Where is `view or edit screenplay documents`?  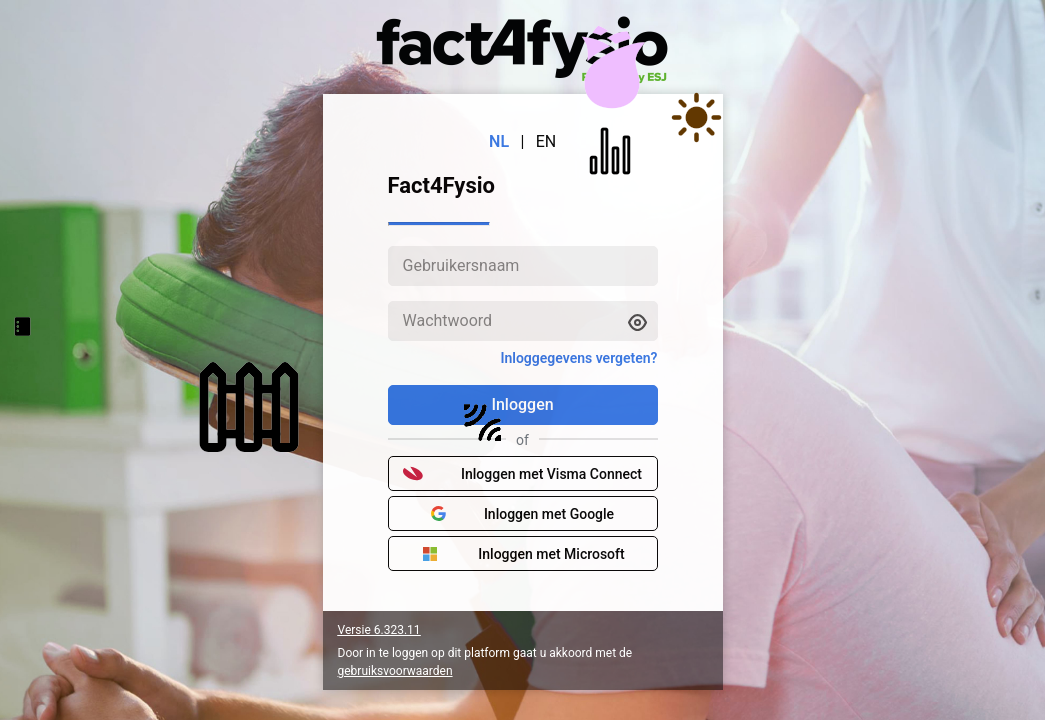 view or edit screenplay documents is located at coordinates (22, 326).